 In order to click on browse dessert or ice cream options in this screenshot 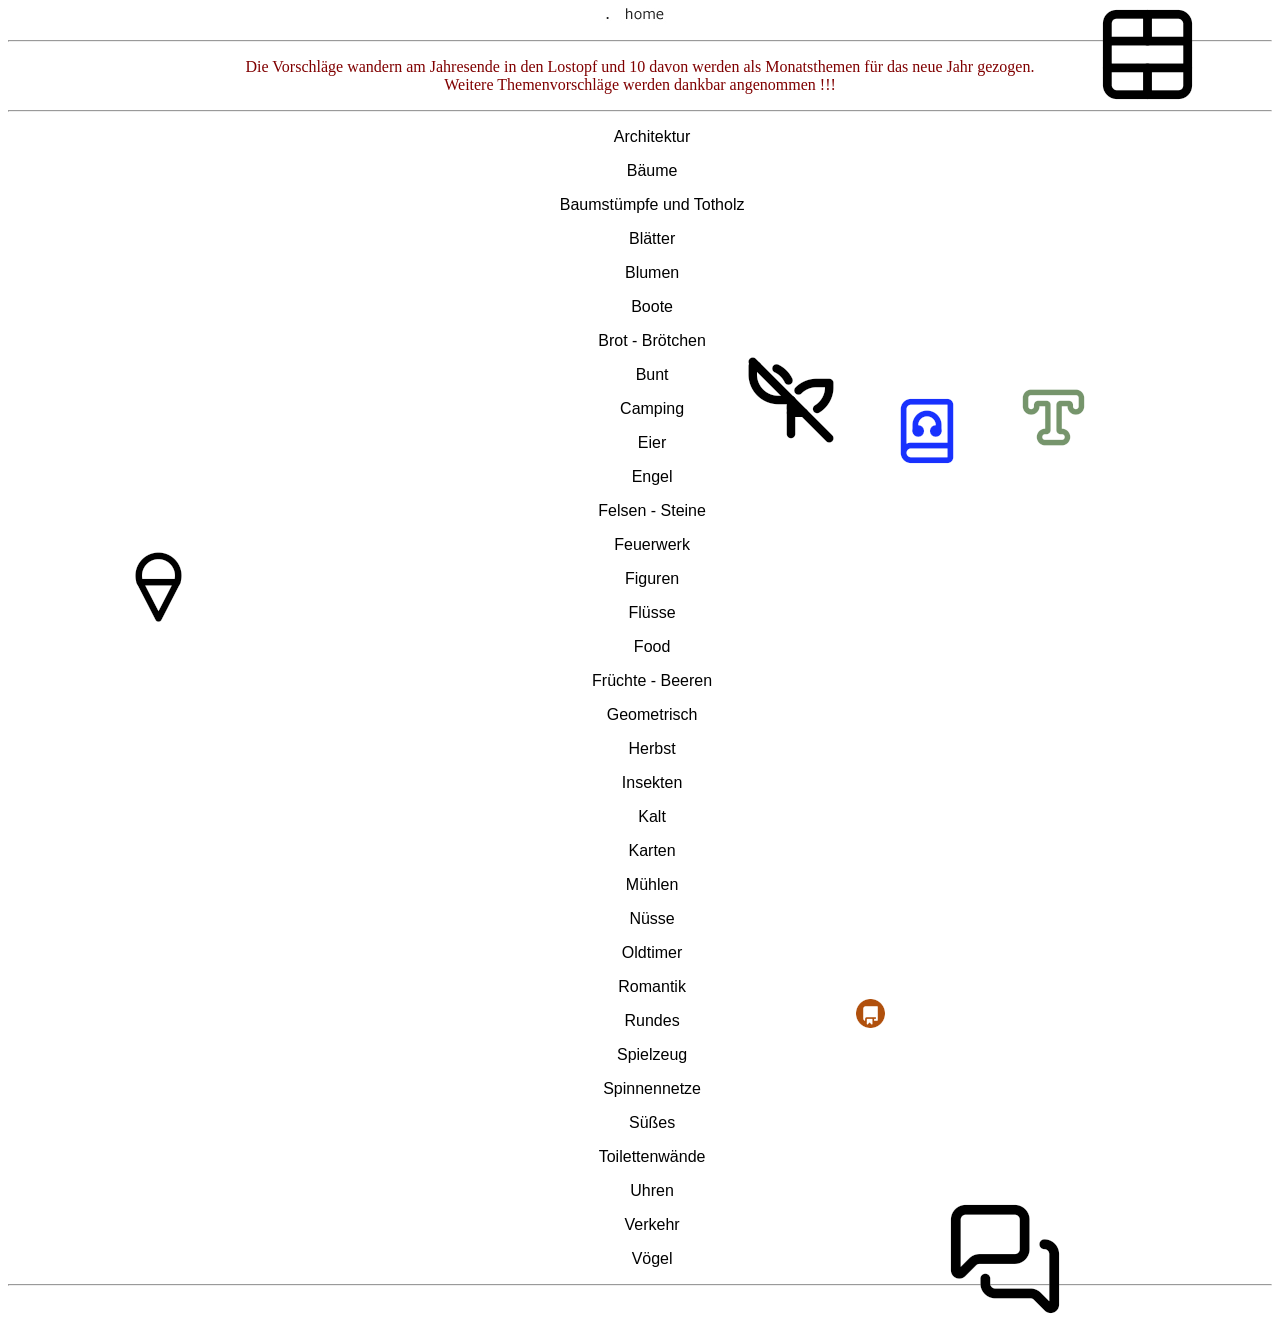, I will do `click(158, 585)`.